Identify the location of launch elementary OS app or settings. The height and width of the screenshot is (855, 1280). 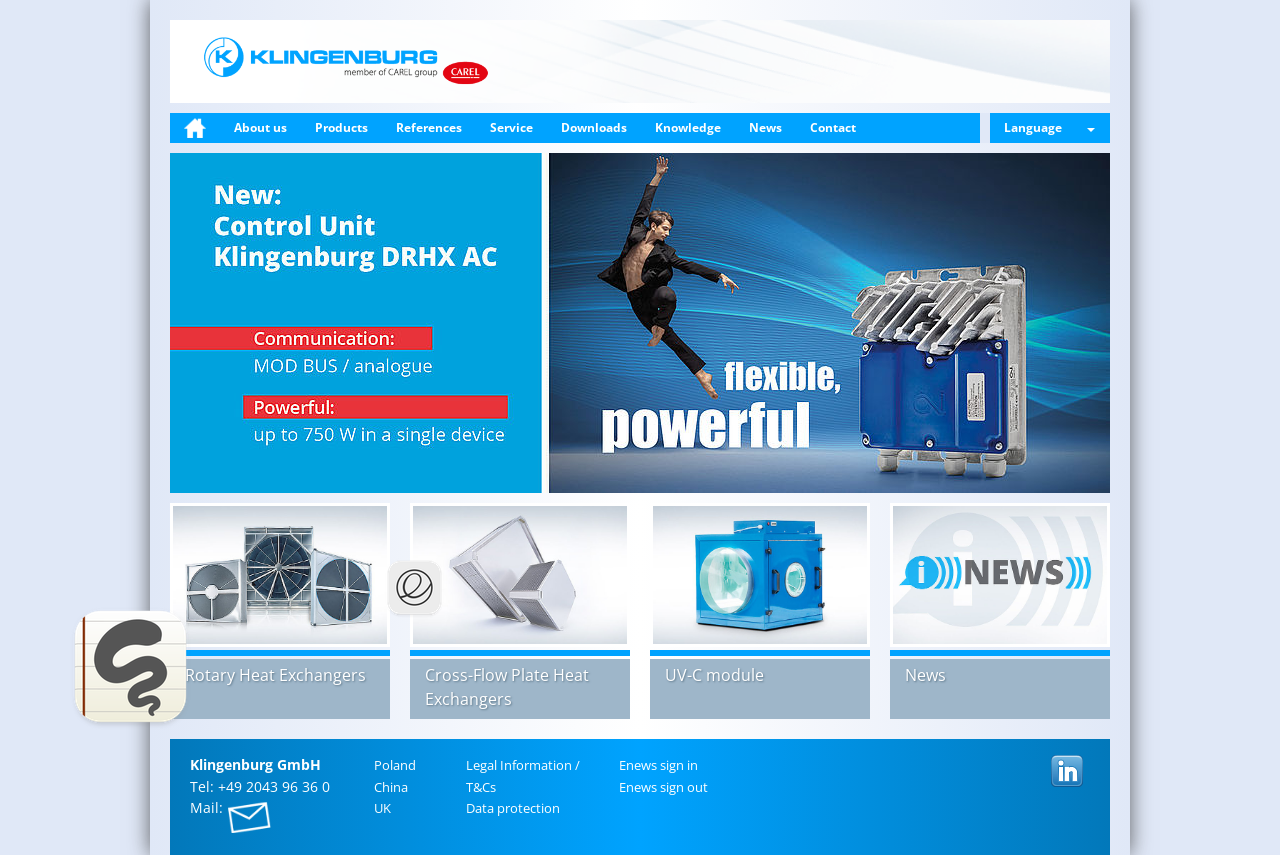
(414, 587).